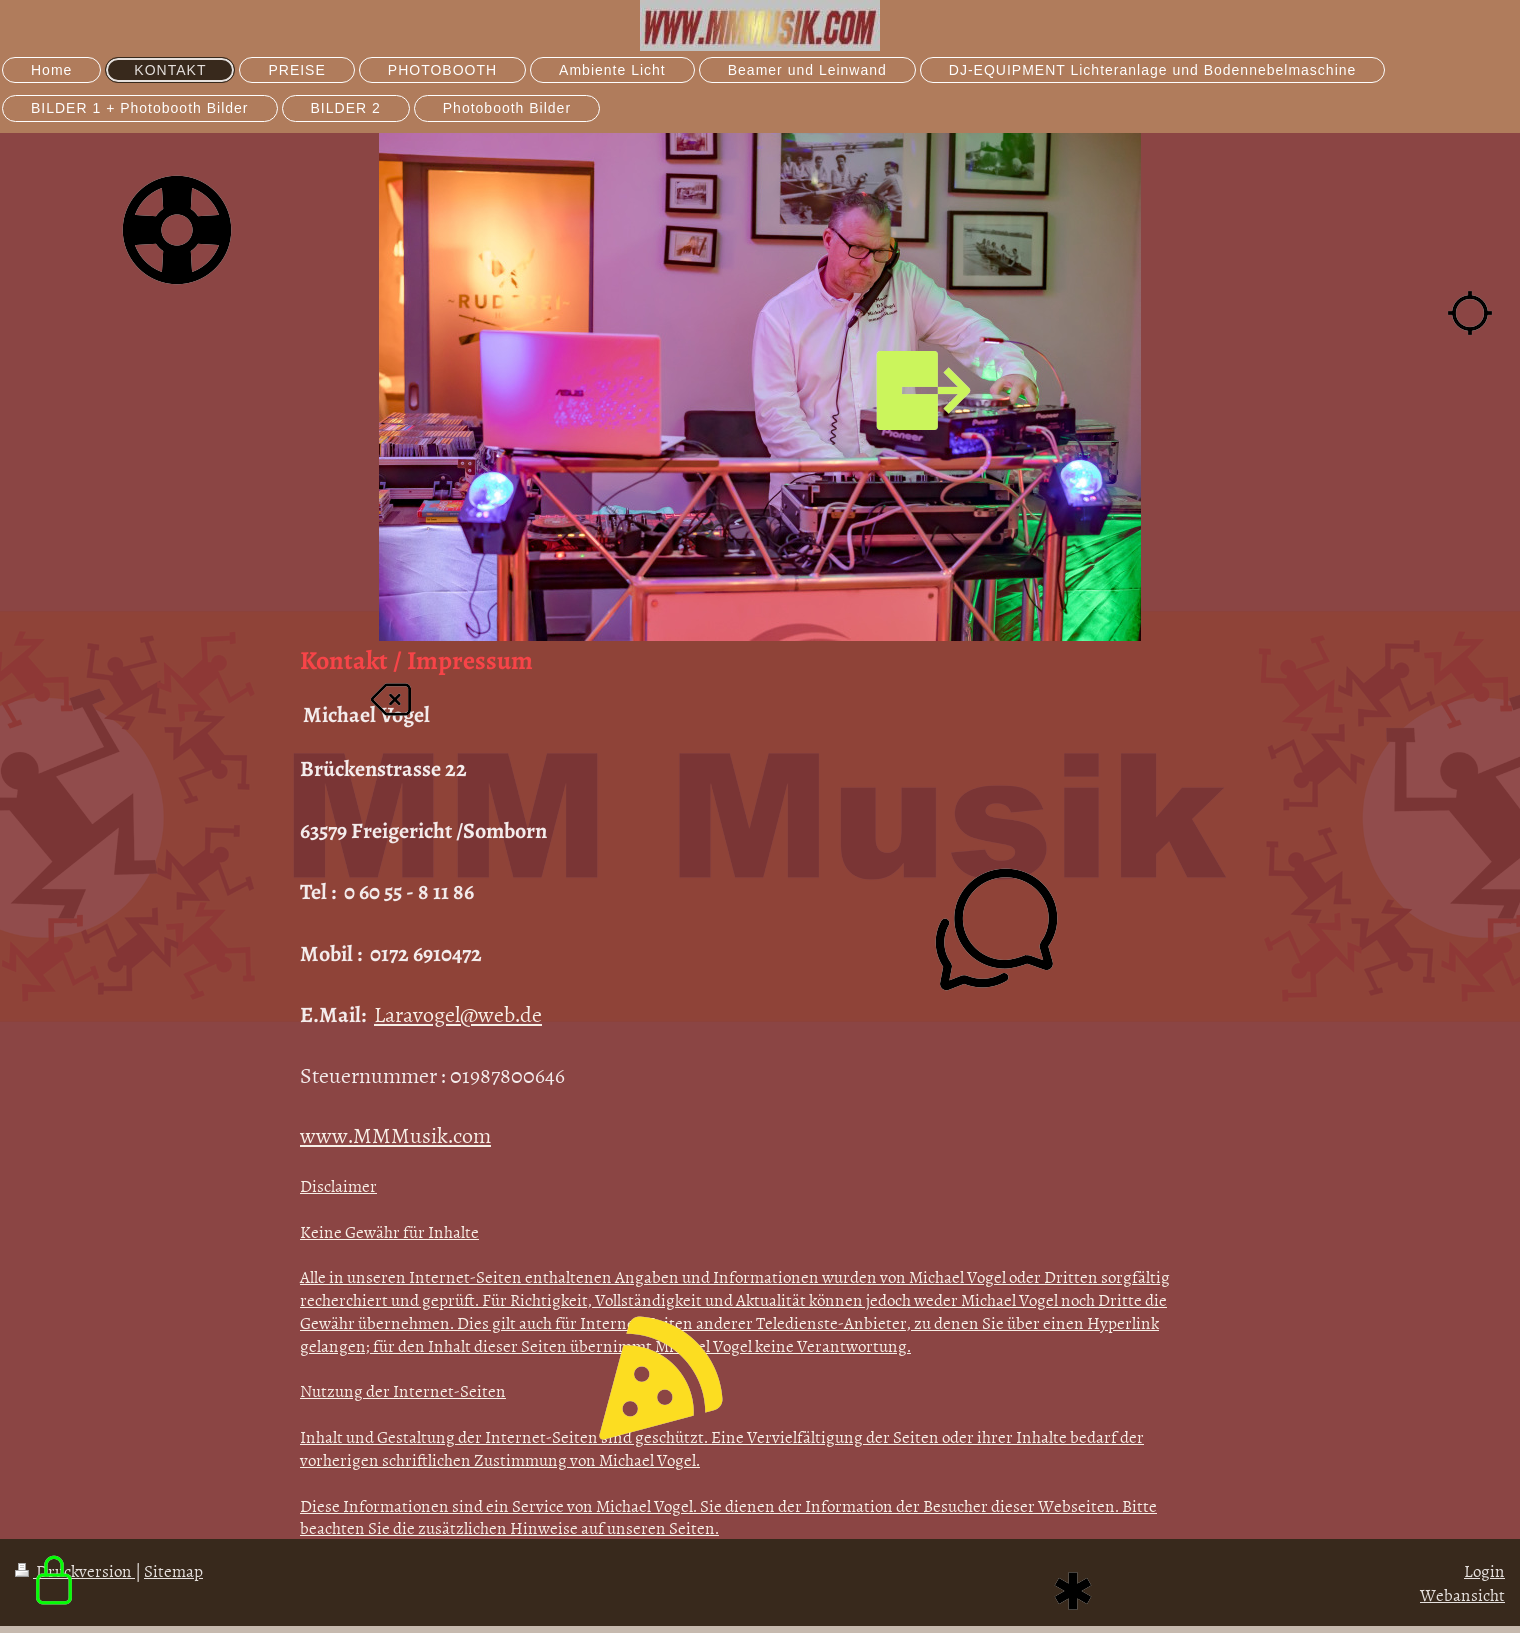 This screenshot has height=1633, width=1520. What do you see at coordinates (923, 390) in the screenshot?
I see `log out of your account` at bounding box center [923, 390].